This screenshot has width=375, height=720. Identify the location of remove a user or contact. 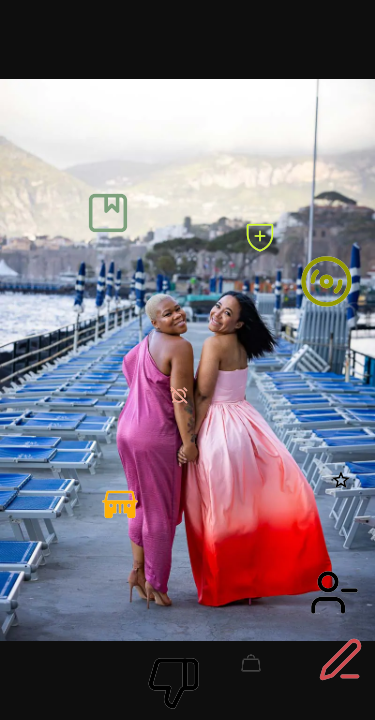
(334, 592).